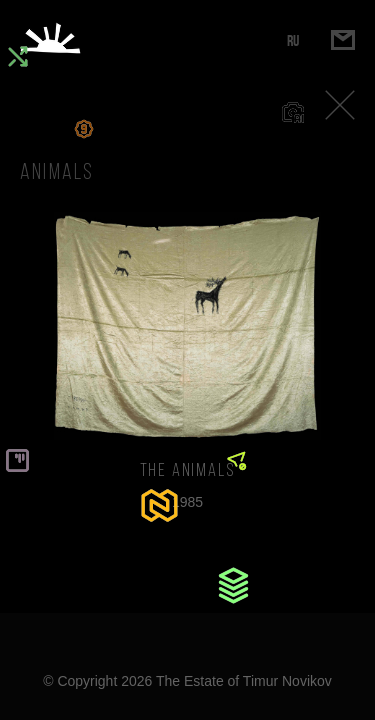  I want to click on access AI-powered camera features, so click(293, 112).